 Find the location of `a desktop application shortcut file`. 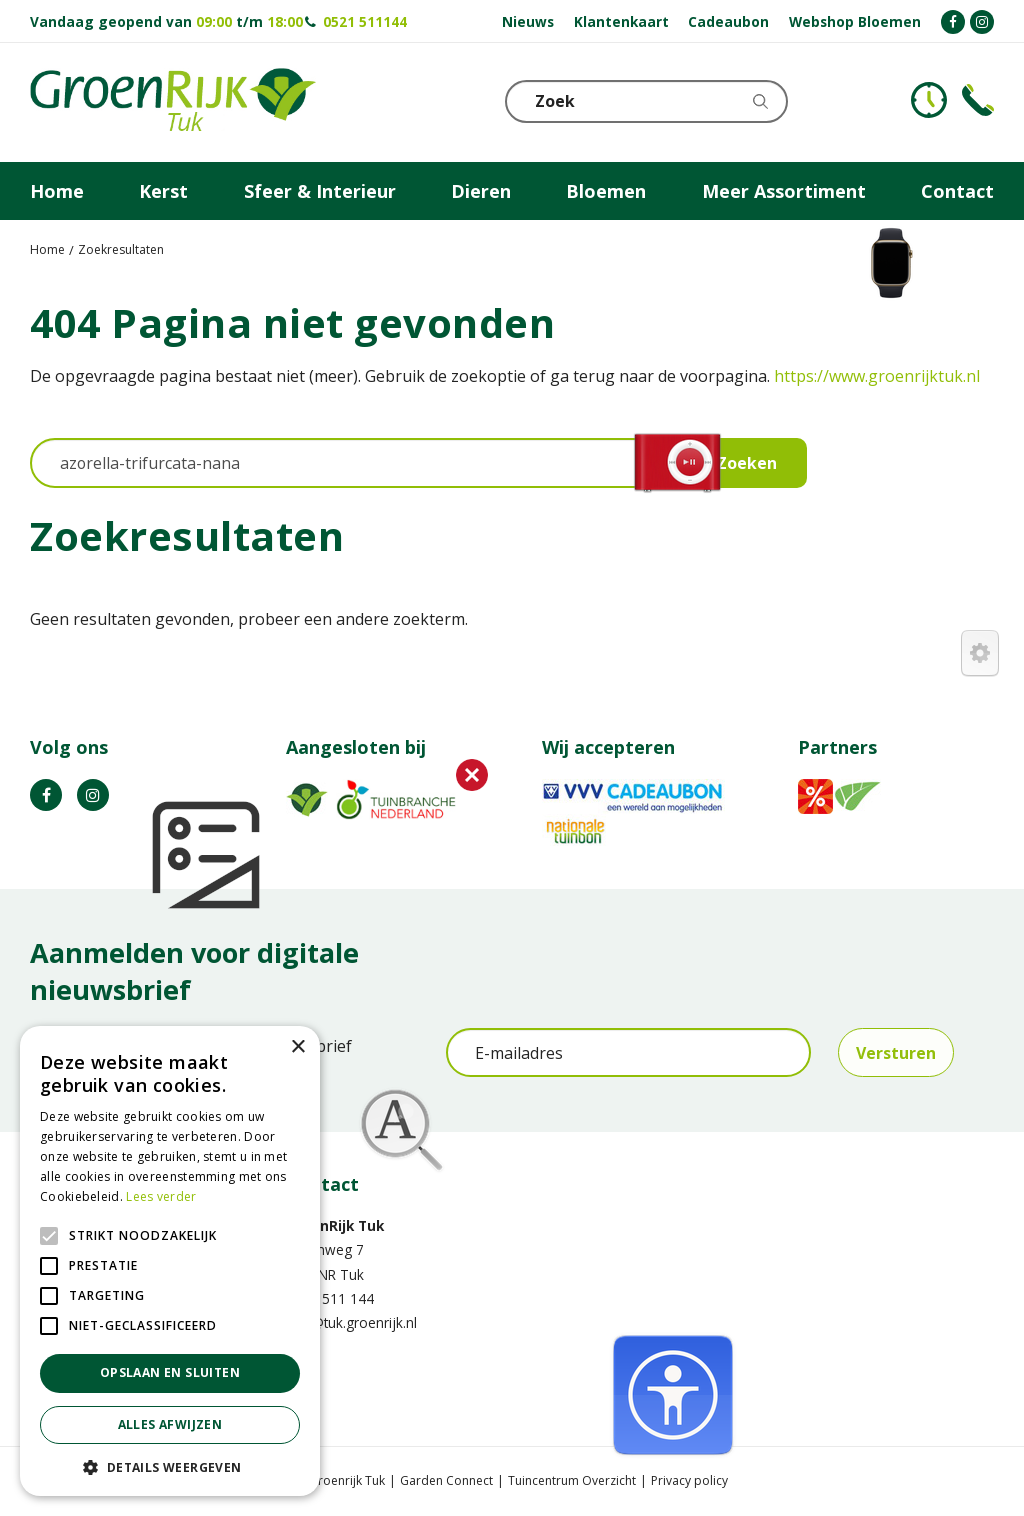

a desktop application shortcut file is located at coordinates (980, 653).